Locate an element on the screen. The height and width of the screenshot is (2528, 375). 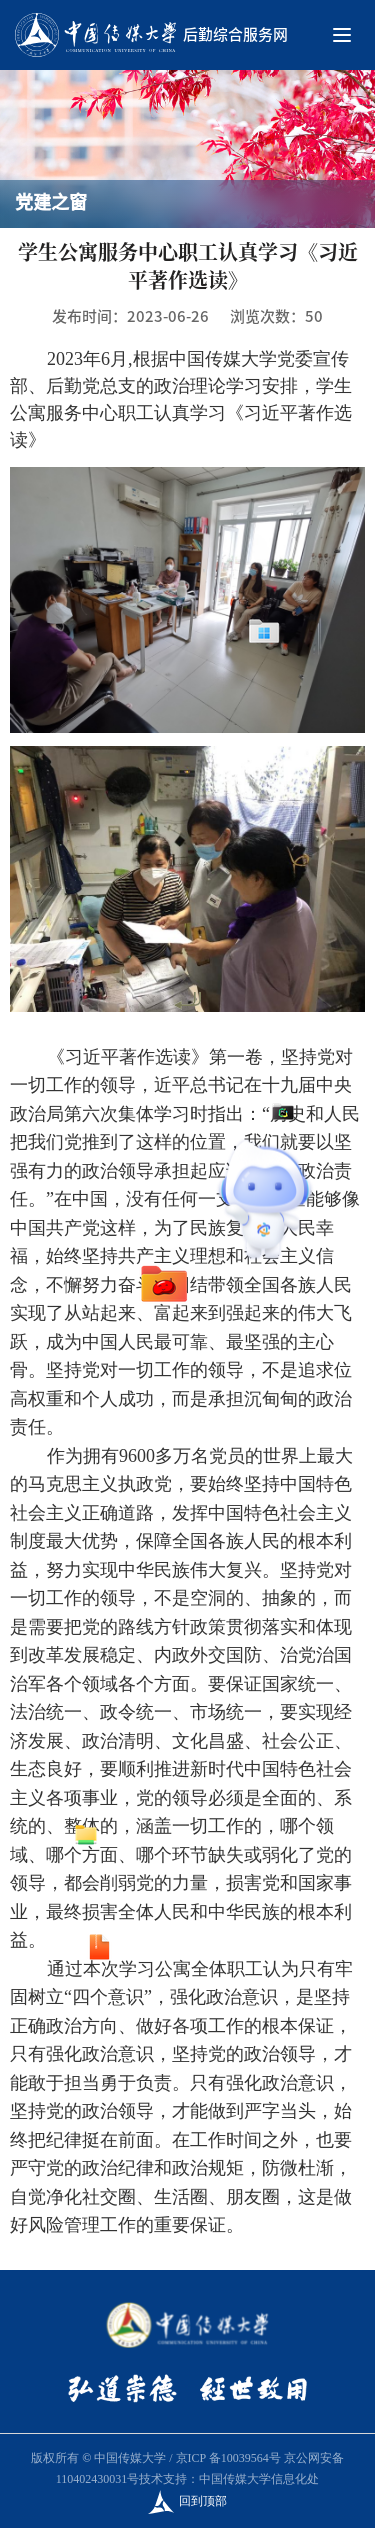
open pycharm project folder is located at coordinates (283, 1112).